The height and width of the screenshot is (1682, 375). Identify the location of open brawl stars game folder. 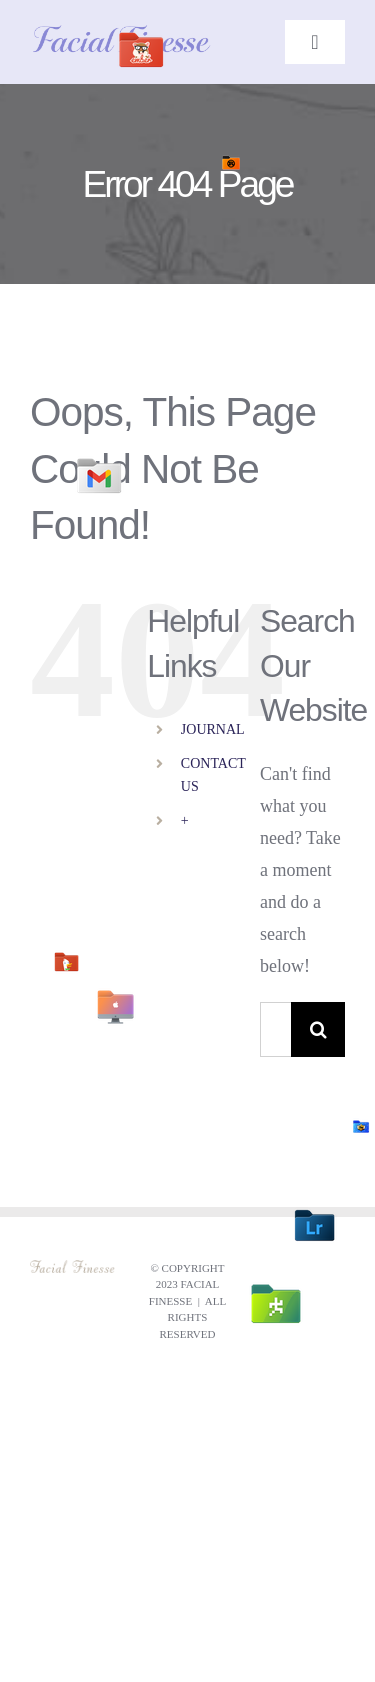
(361, 1127).